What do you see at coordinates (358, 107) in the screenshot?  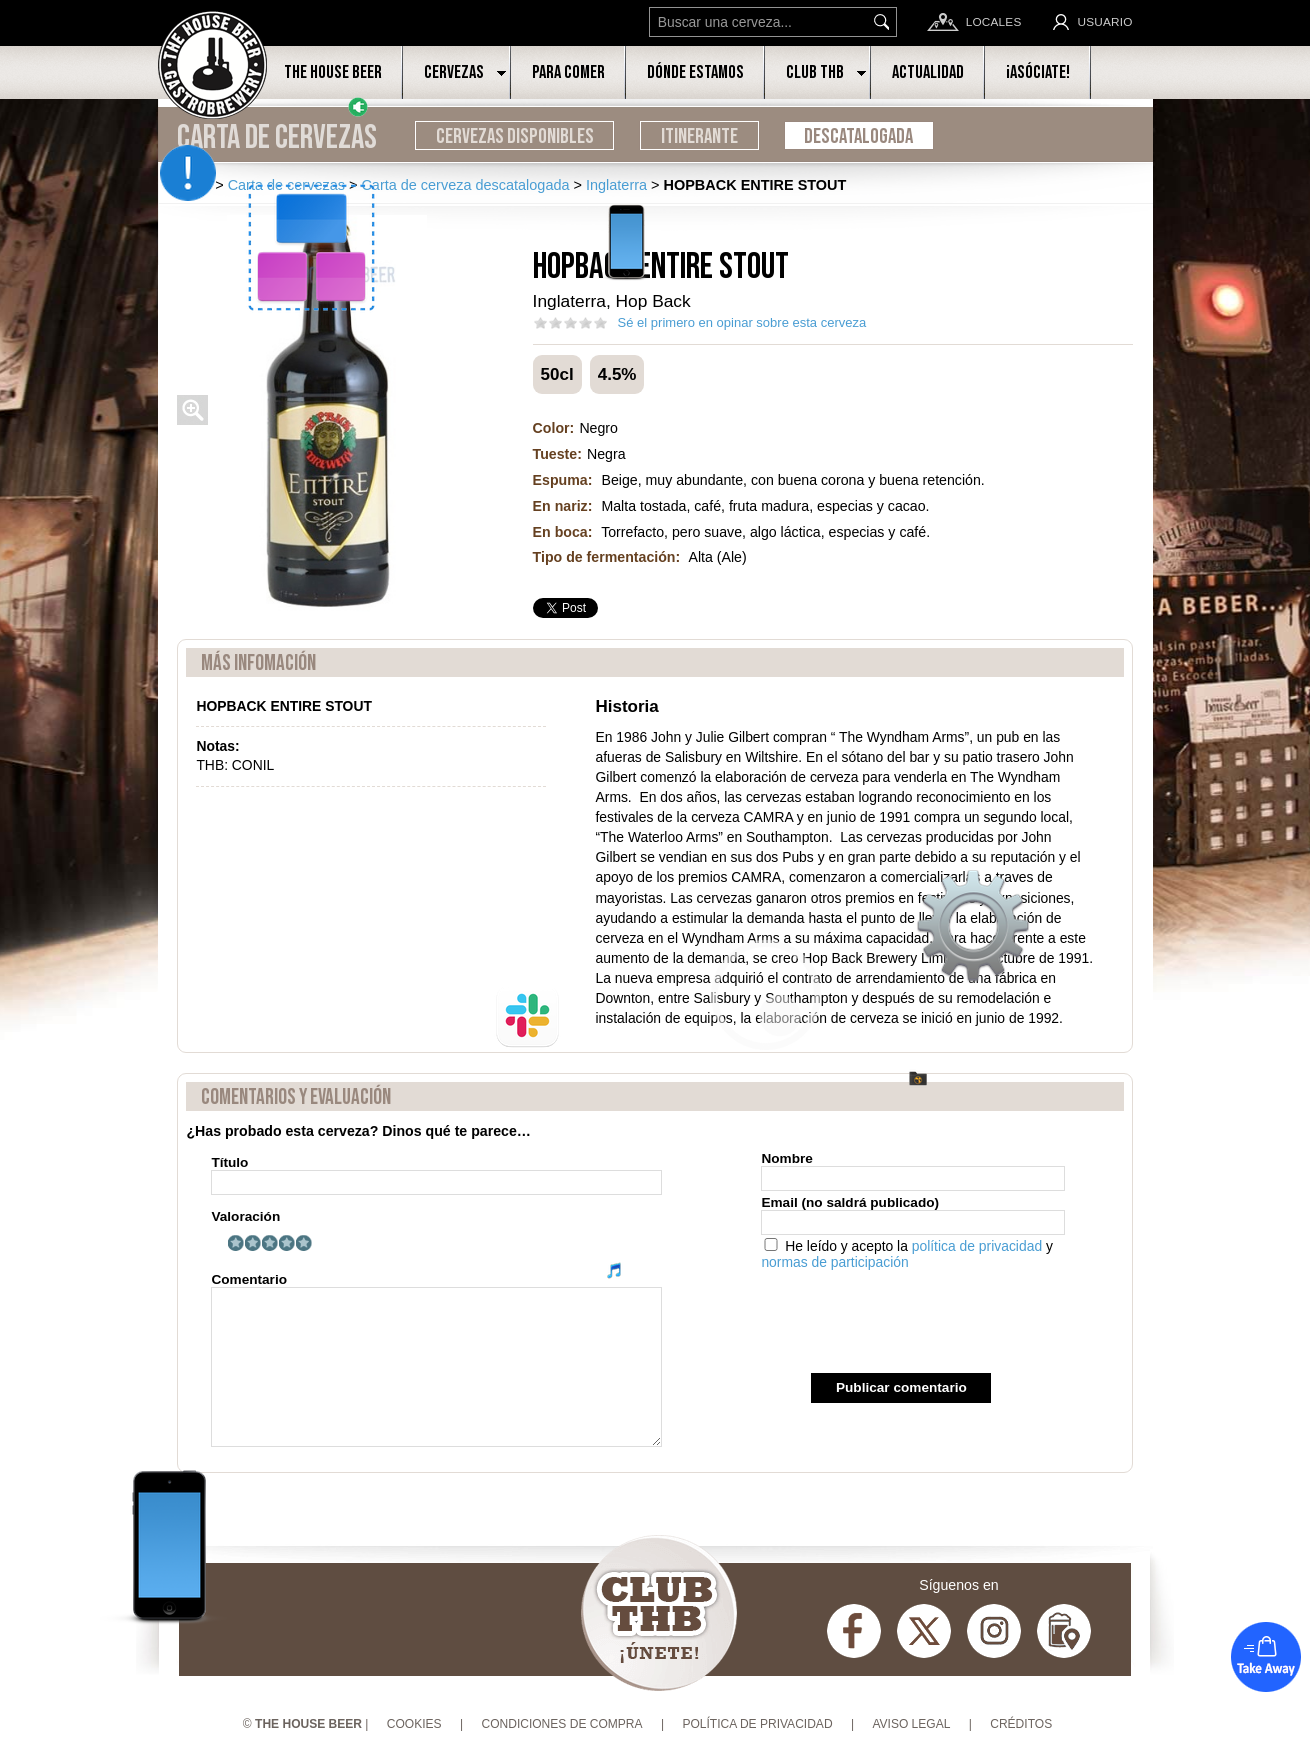 I see `indicates a mounted or connected drive` at bounding box center [358, 107].